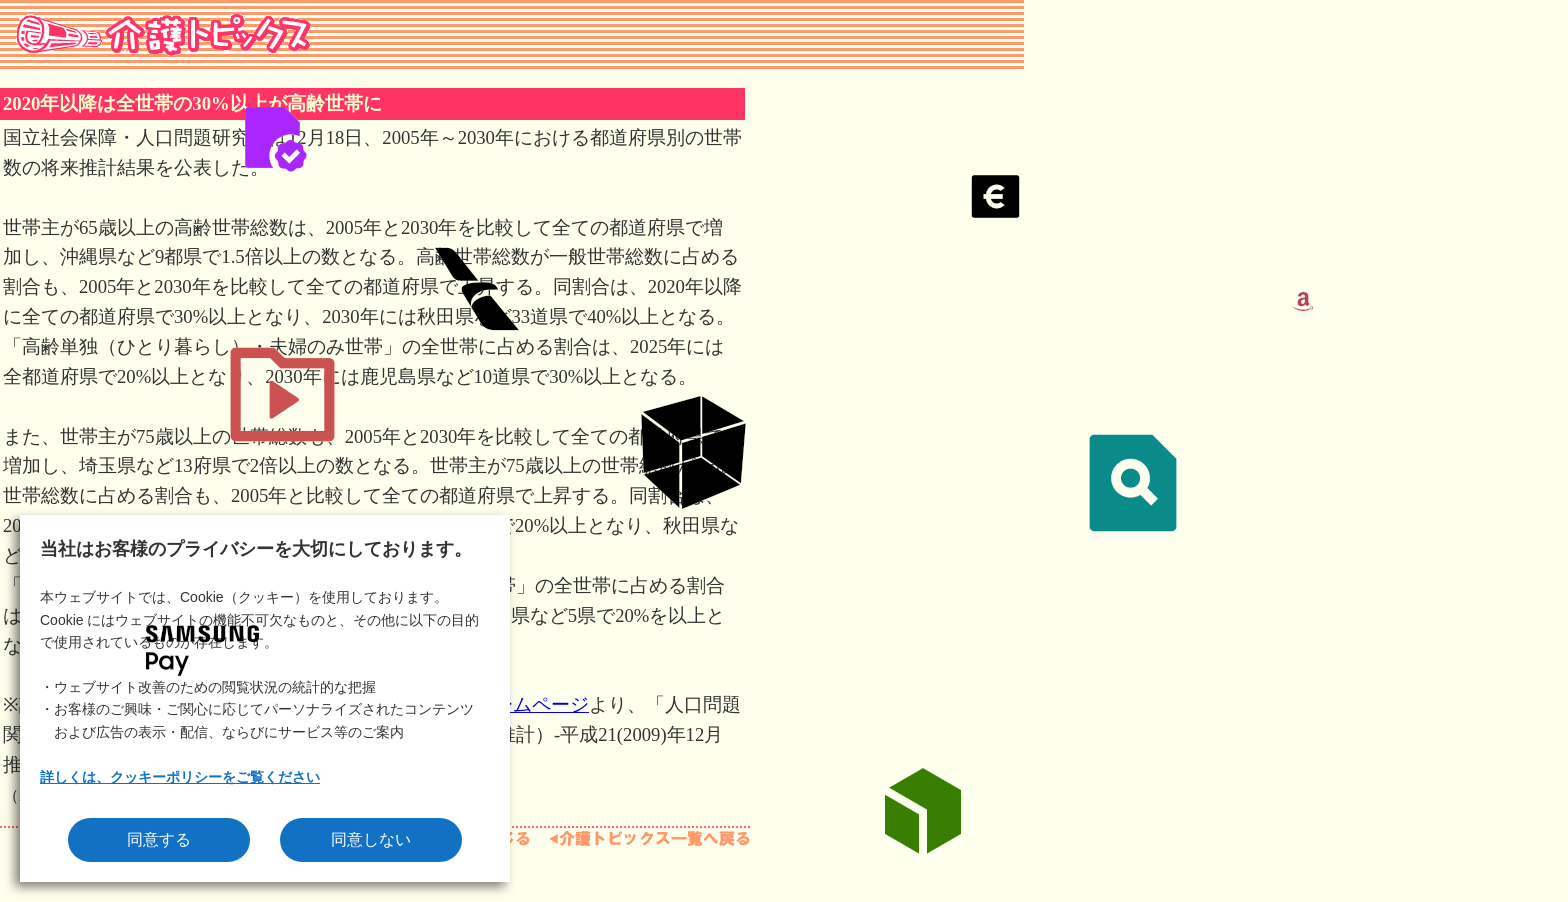  I want to click on view verified contract or document, so click(272, 137).